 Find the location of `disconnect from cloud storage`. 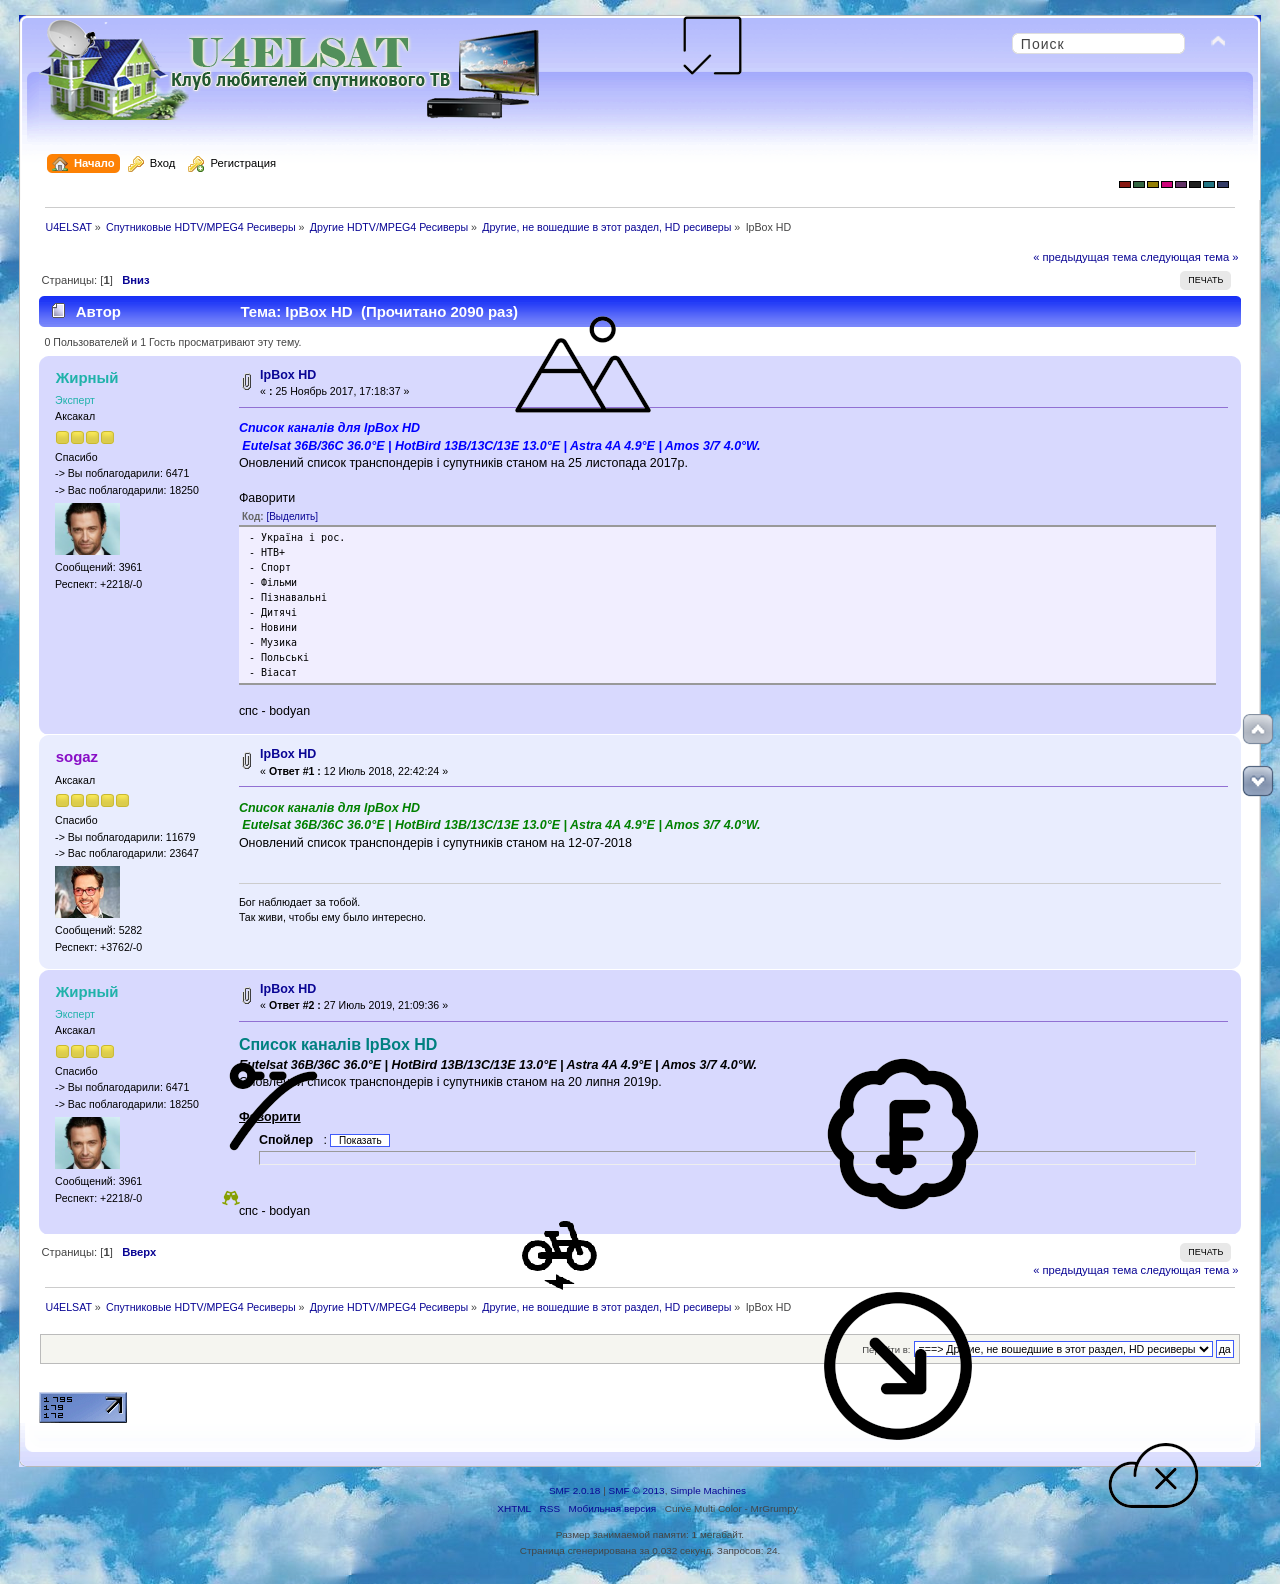

disconnect from cloud storage is located at coordinates (1153, 1475).